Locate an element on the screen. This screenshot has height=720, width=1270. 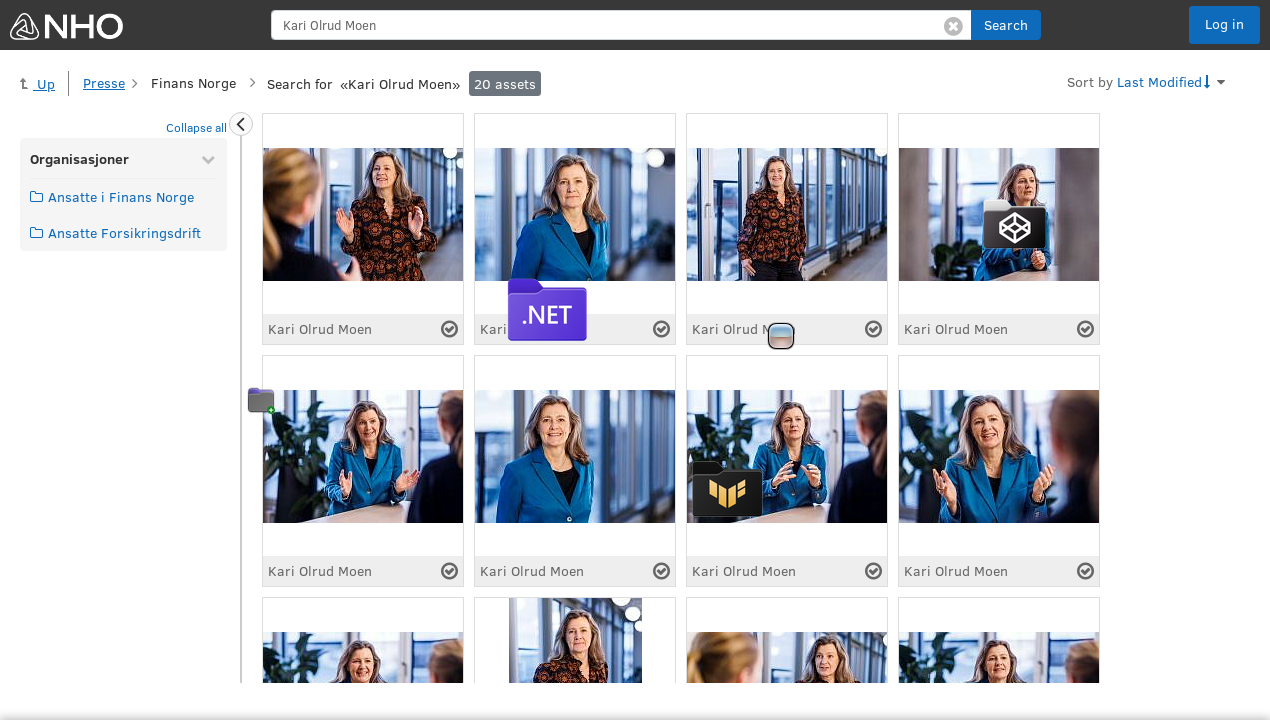
folder containing .NET framework files is located at coordinates (547, 312).